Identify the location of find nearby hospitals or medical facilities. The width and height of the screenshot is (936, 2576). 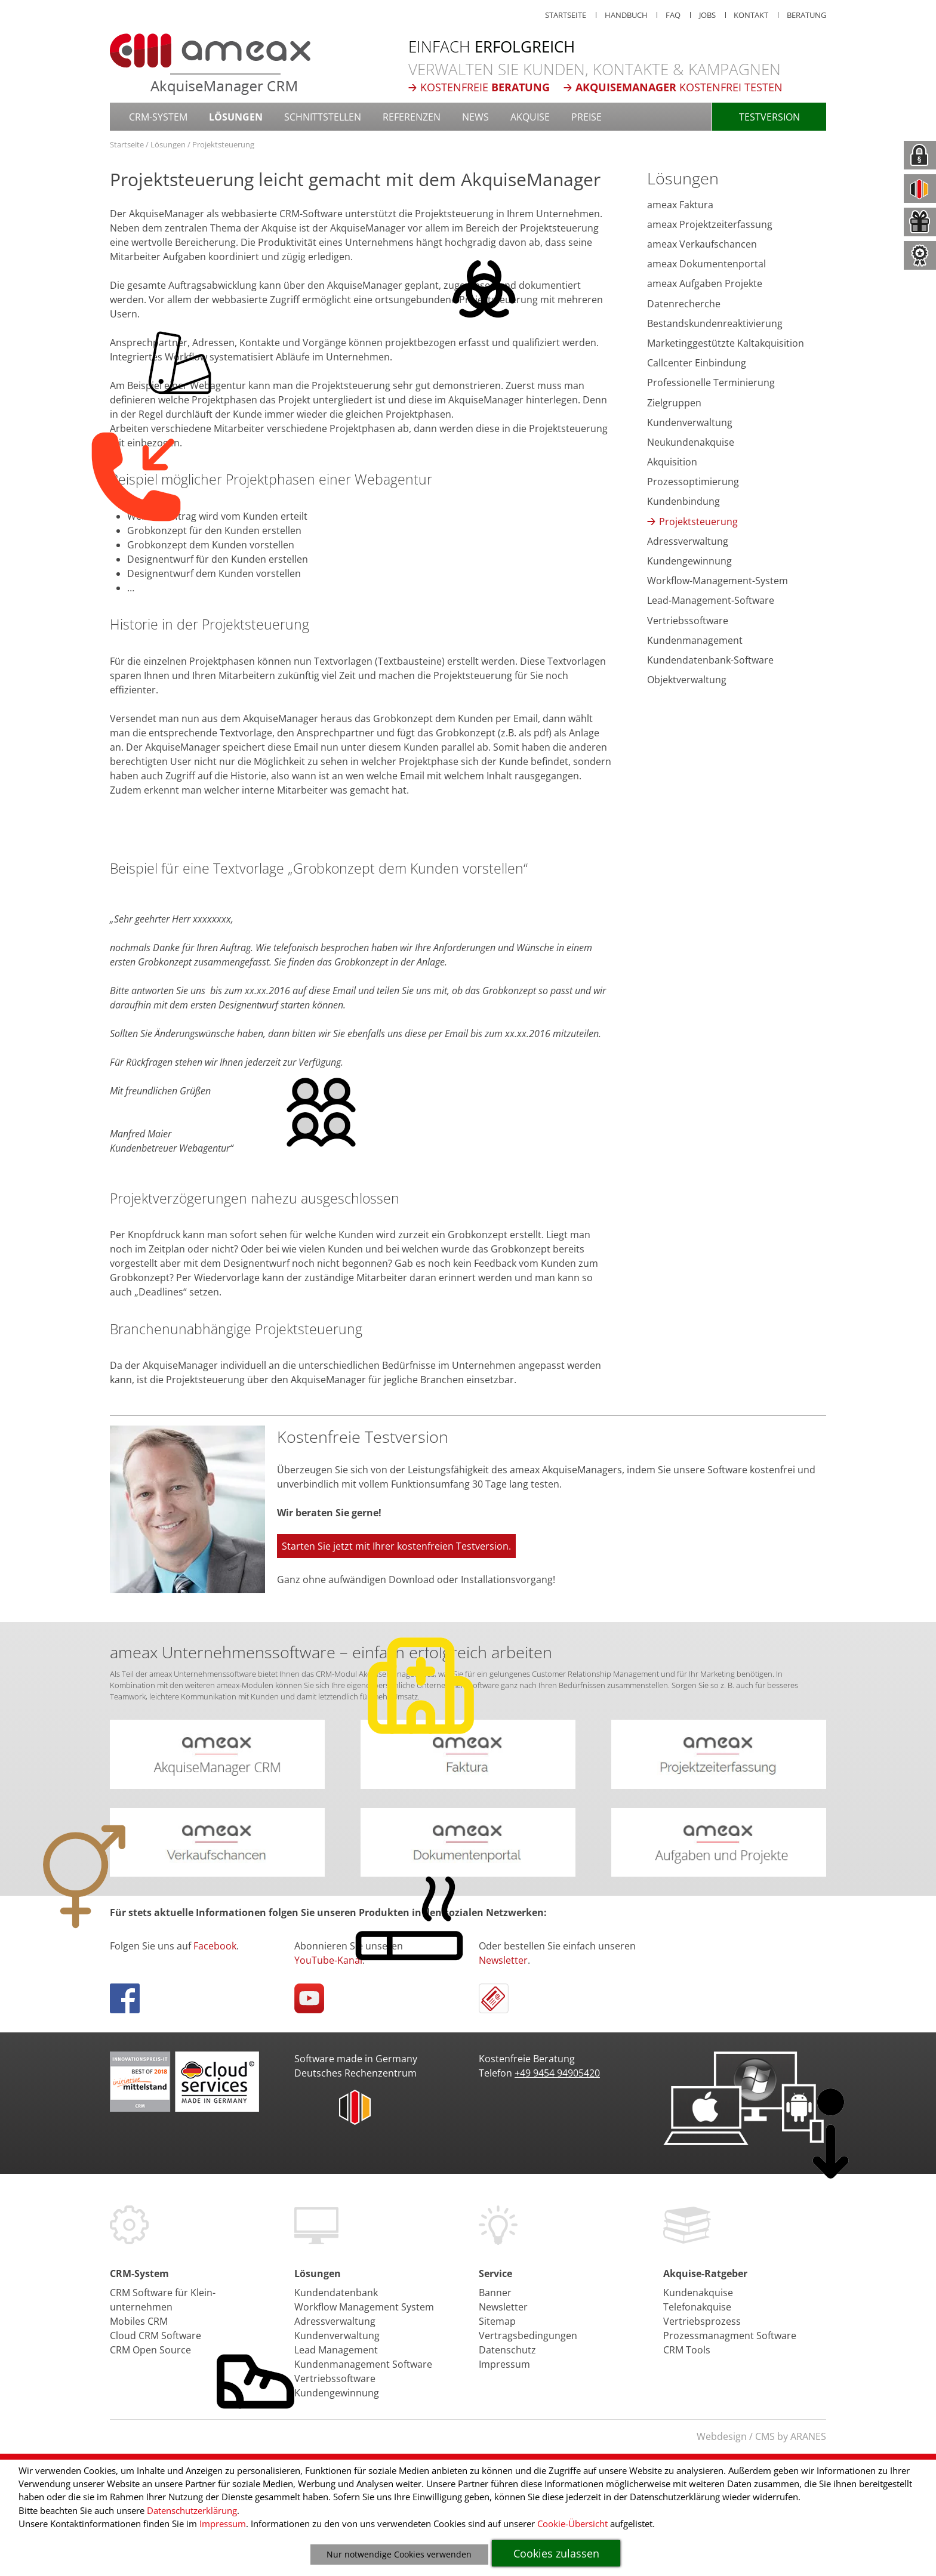
(421, 1686).